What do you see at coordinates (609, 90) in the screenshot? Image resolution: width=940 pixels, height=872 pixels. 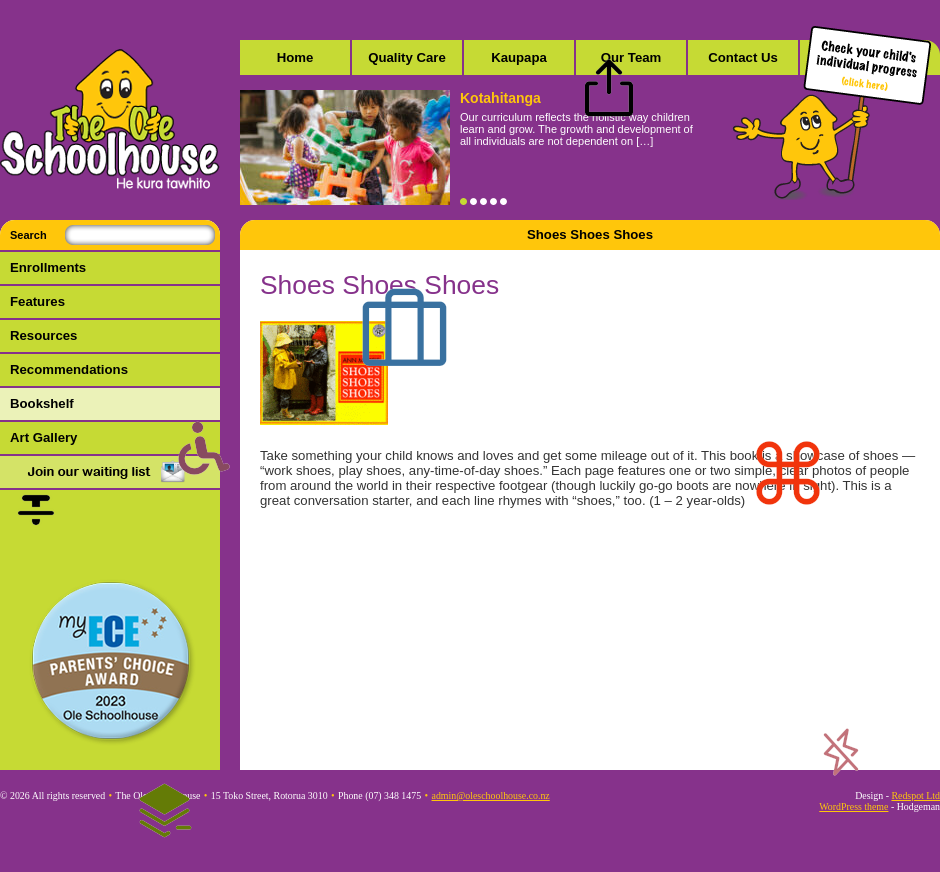 I see `export or share content to another app` at bounding box center [609, 90].